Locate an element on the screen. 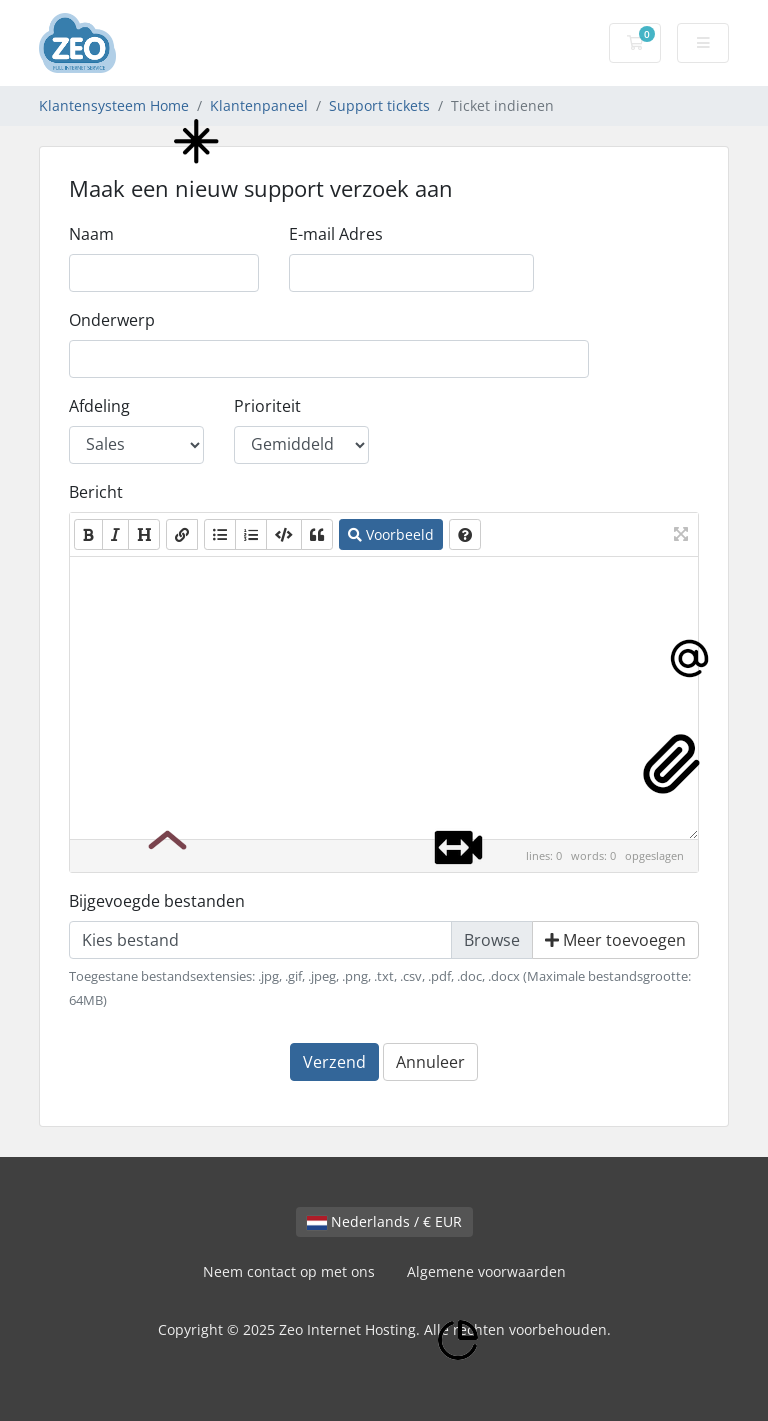 This screenshot has height=1421, width=768. switch between front and rear camera during video recording is located at coordinates (458, 847).